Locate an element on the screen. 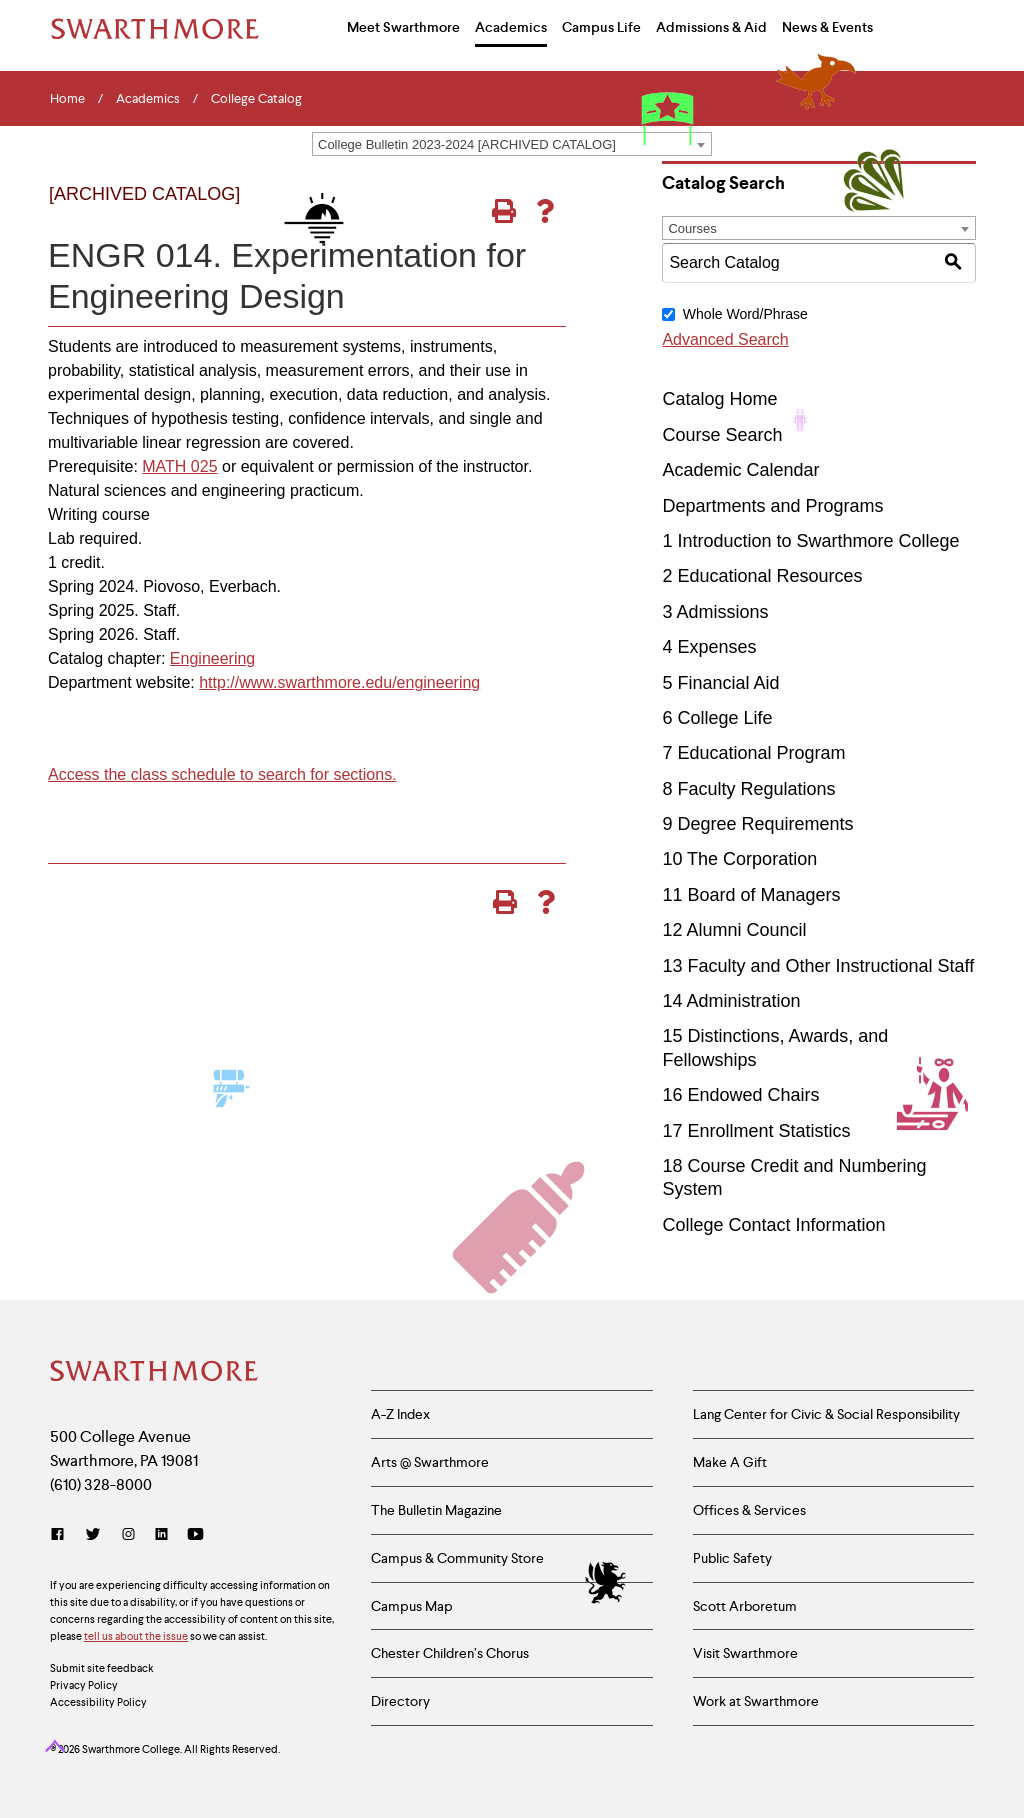 This screenshot has width=1024, height=1818. view ocean or maritime content is located at coordinates (314, 215).